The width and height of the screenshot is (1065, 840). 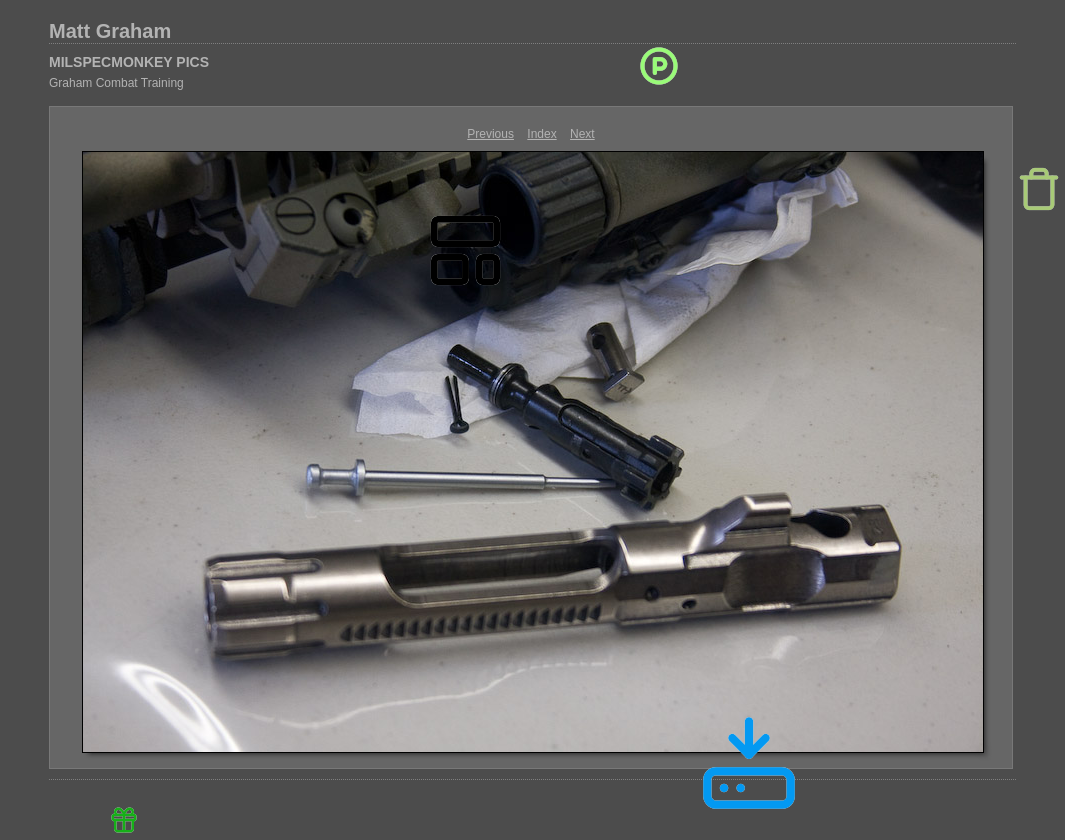 I want to click on view or redeem a gift, so click(x=124, y=820).